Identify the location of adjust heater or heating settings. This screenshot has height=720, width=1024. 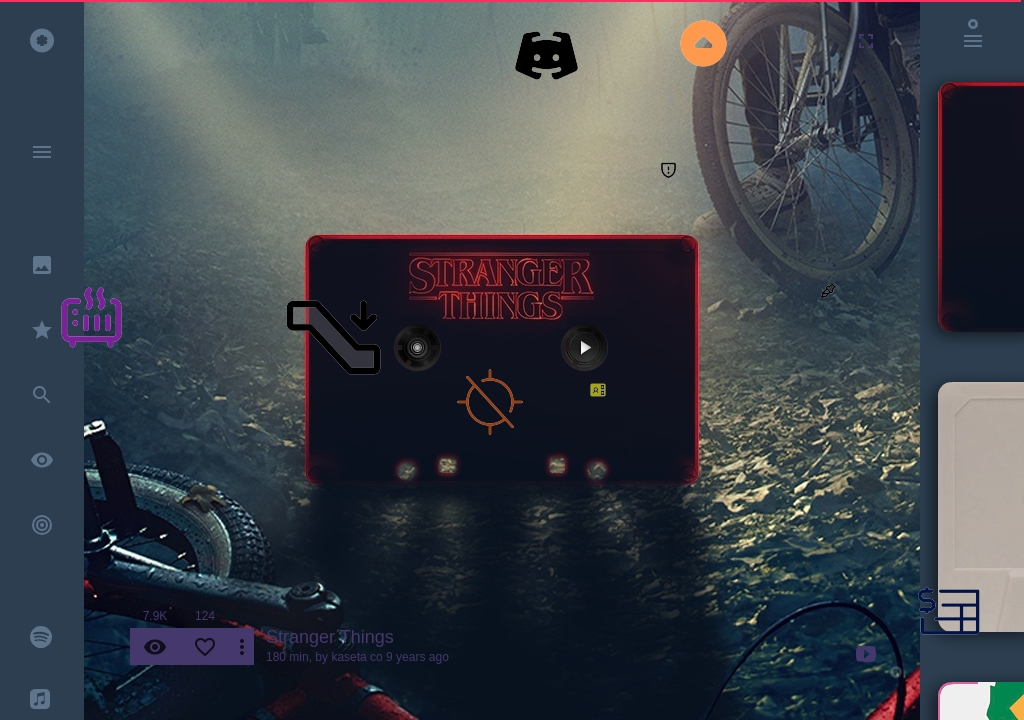
(91, 317).